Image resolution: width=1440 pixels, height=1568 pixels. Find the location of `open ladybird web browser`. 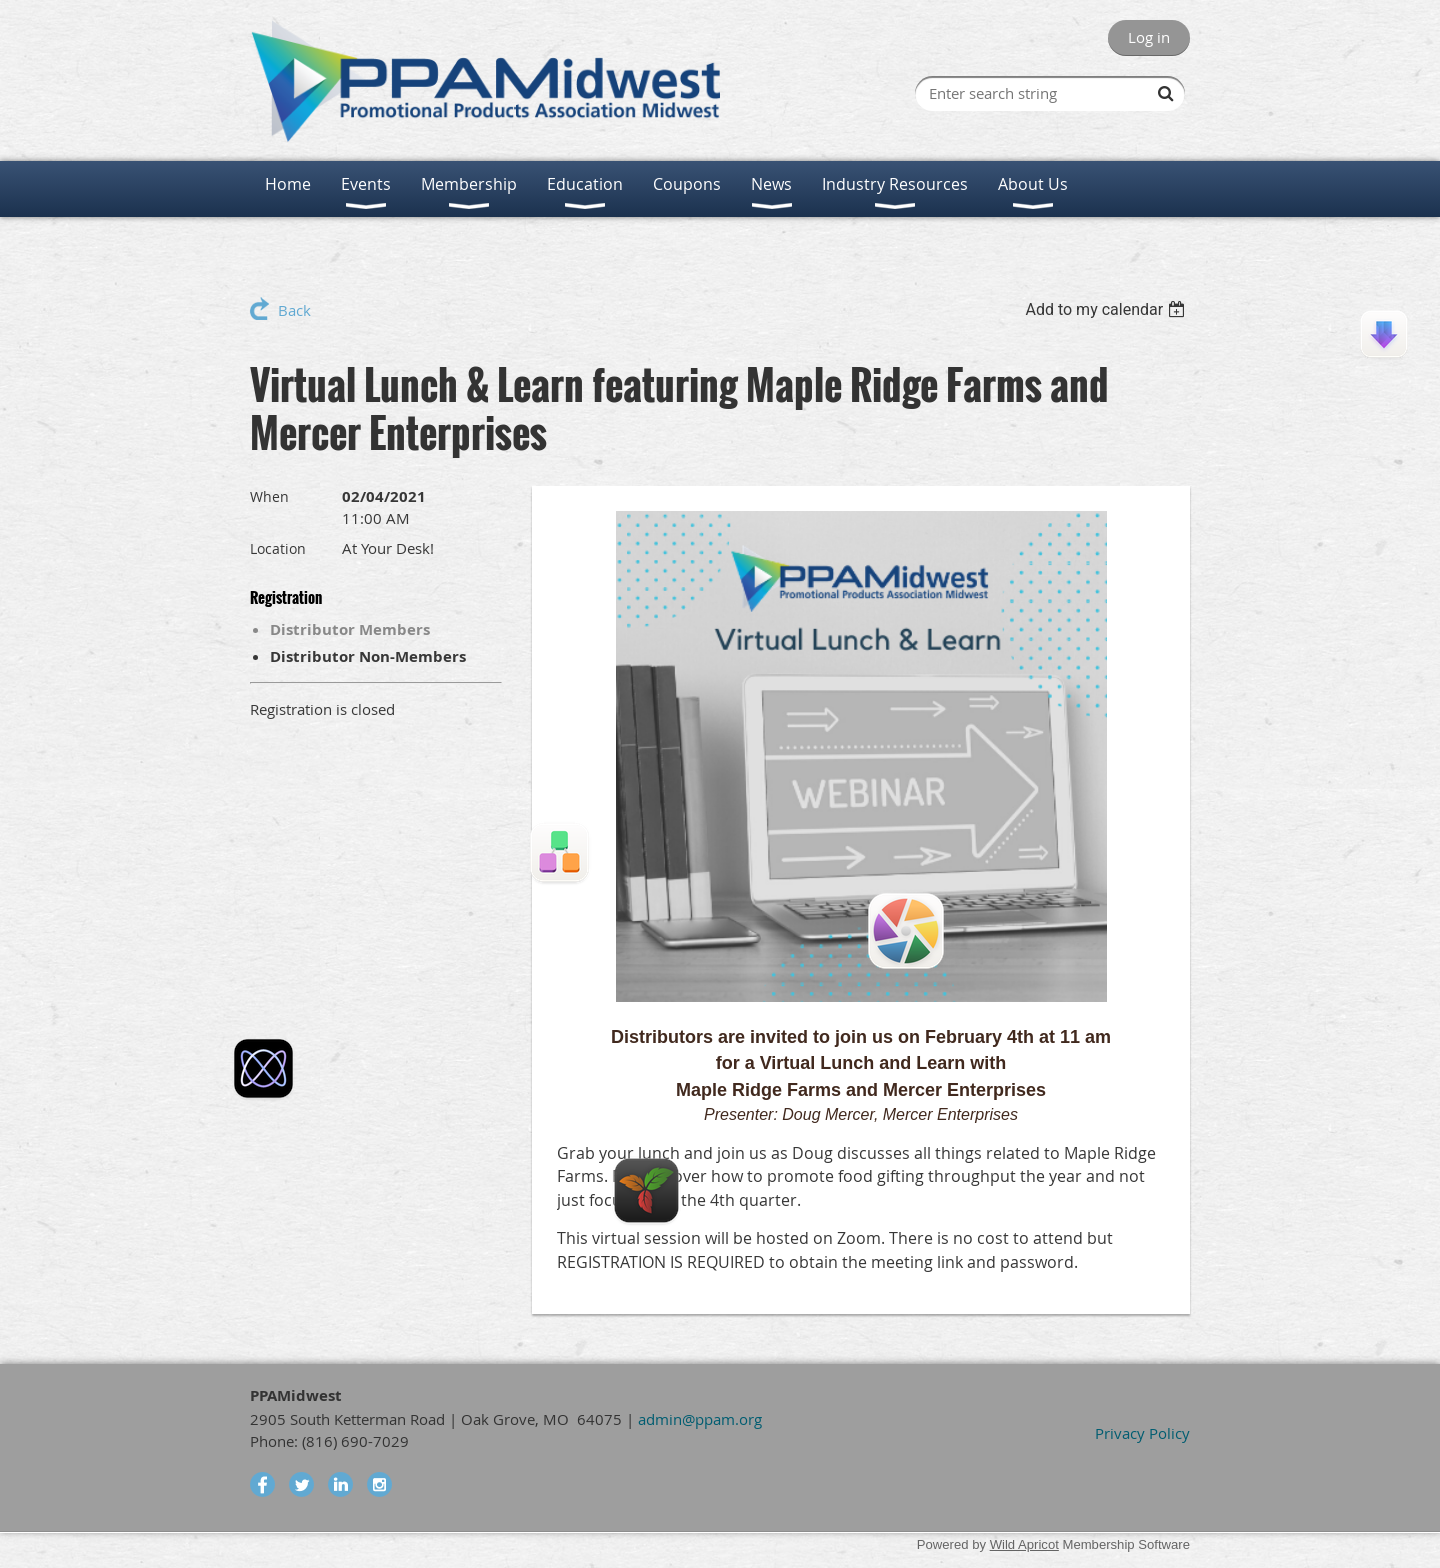

open ladybird web browser is located at coordinates (263, 1068).